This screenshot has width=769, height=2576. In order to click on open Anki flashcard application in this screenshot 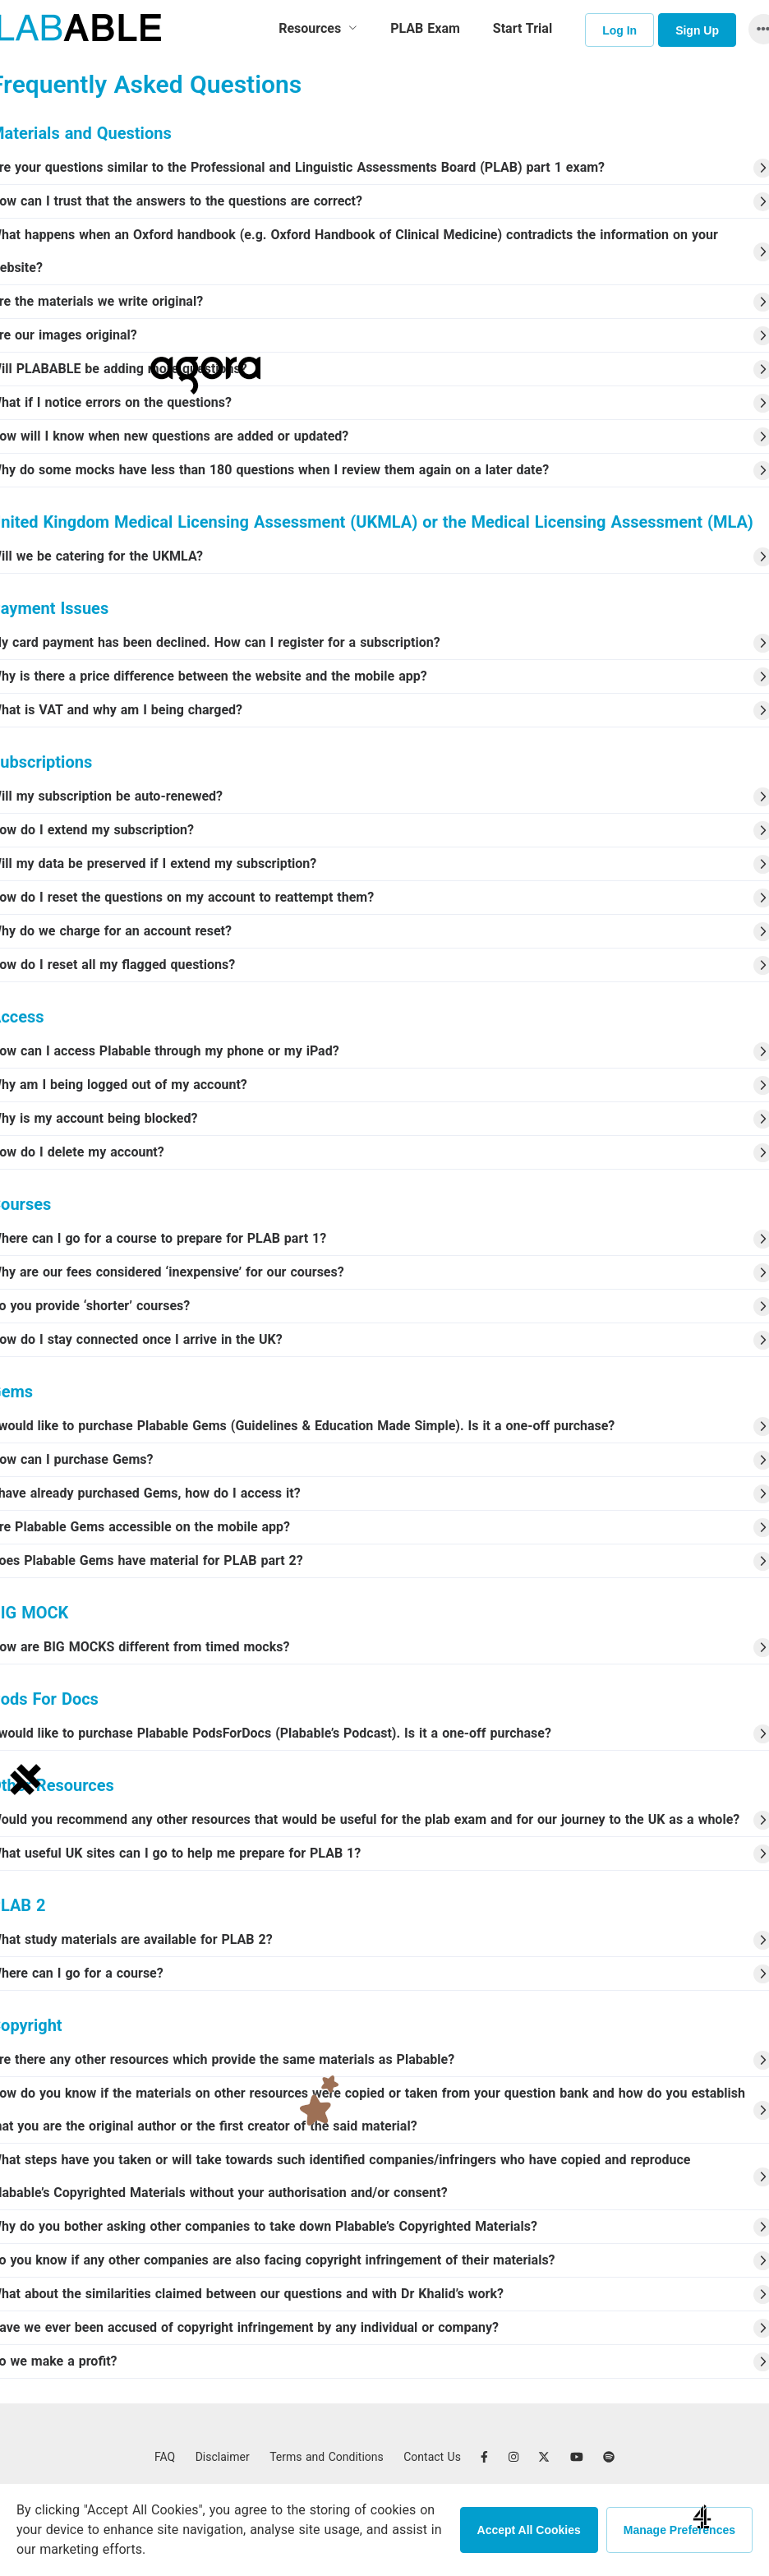, I will do `click(319, 2100)`.